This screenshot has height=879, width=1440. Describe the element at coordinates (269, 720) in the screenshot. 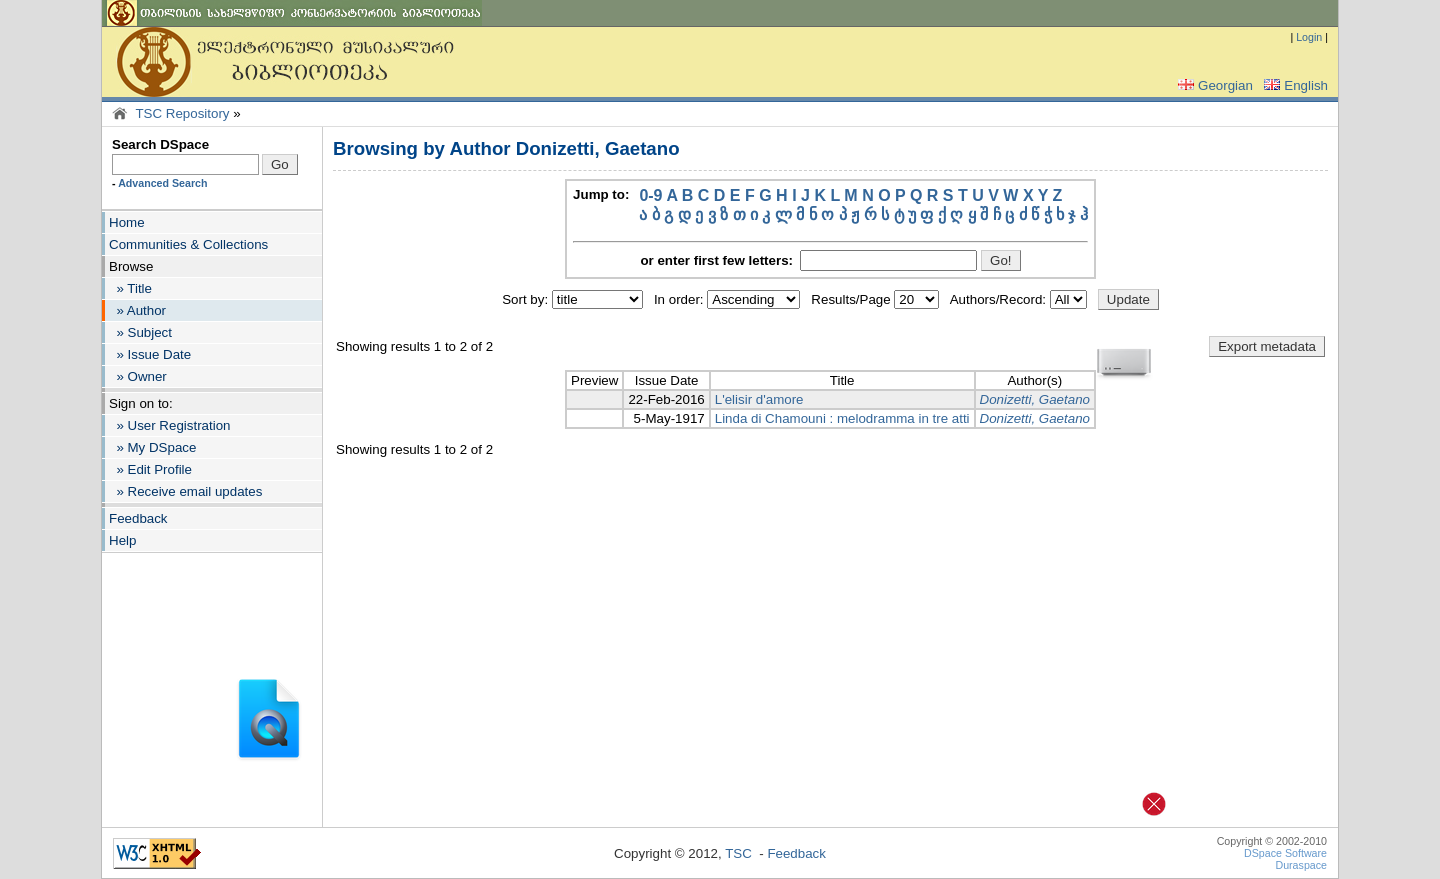

I see `a generic video file` at that location.